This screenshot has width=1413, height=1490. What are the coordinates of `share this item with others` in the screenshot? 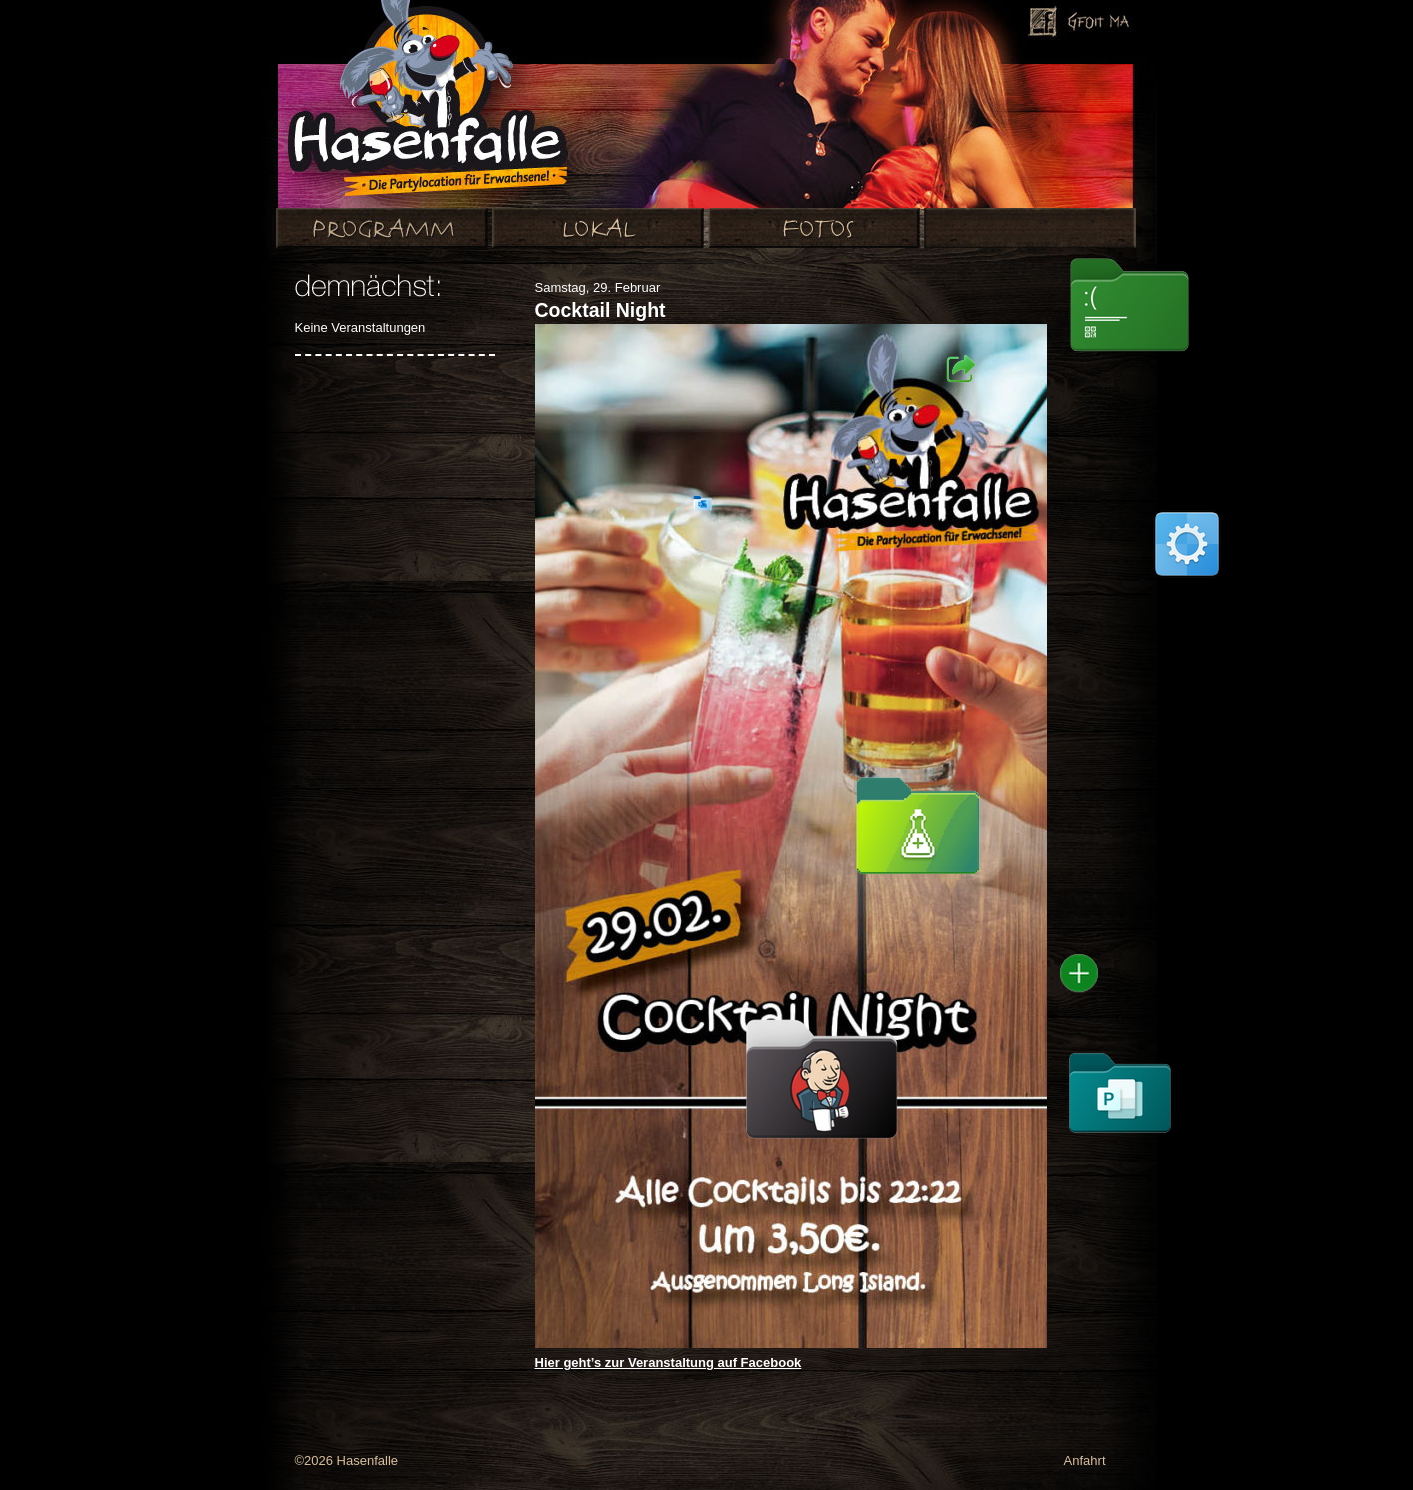 It's located at (960, 368).